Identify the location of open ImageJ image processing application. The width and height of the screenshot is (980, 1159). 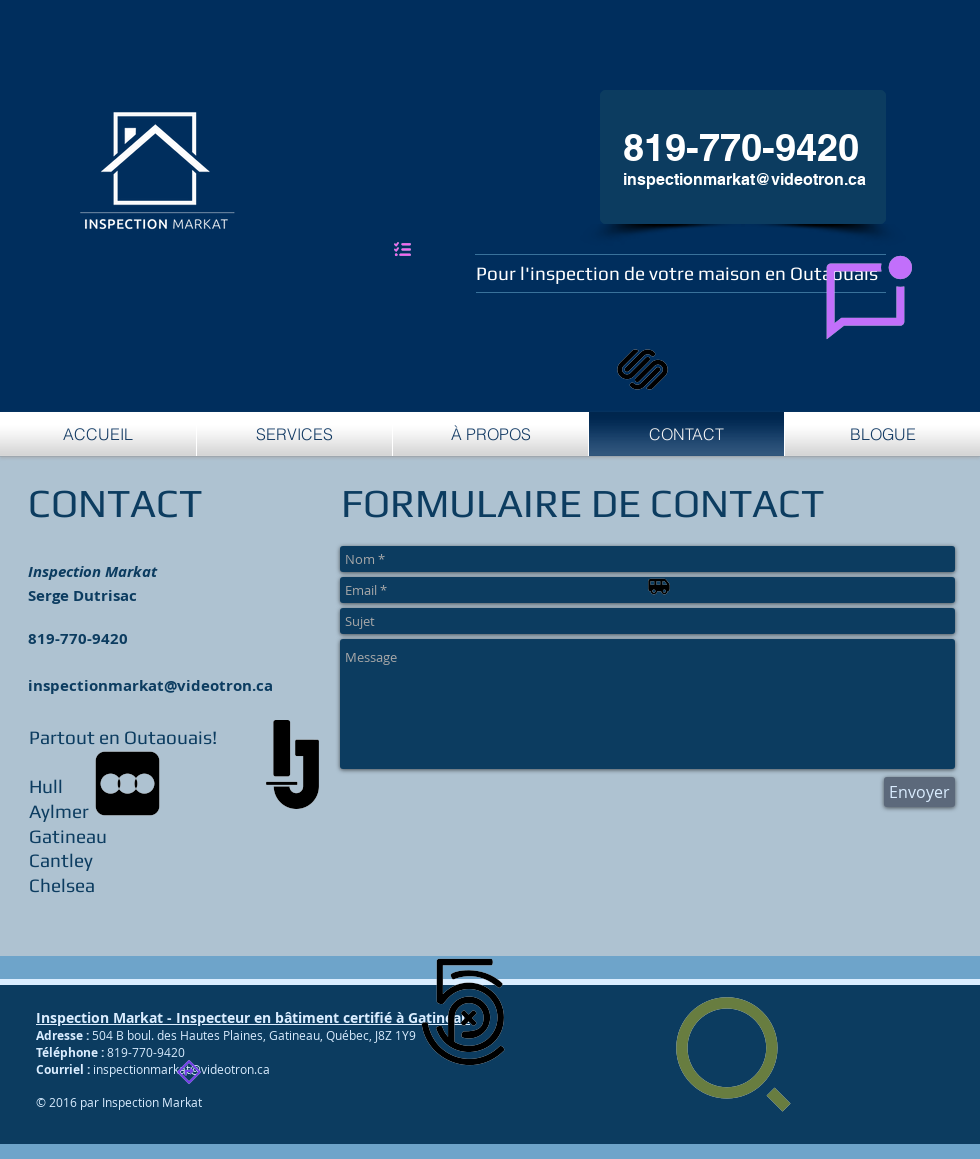
(292, 764).